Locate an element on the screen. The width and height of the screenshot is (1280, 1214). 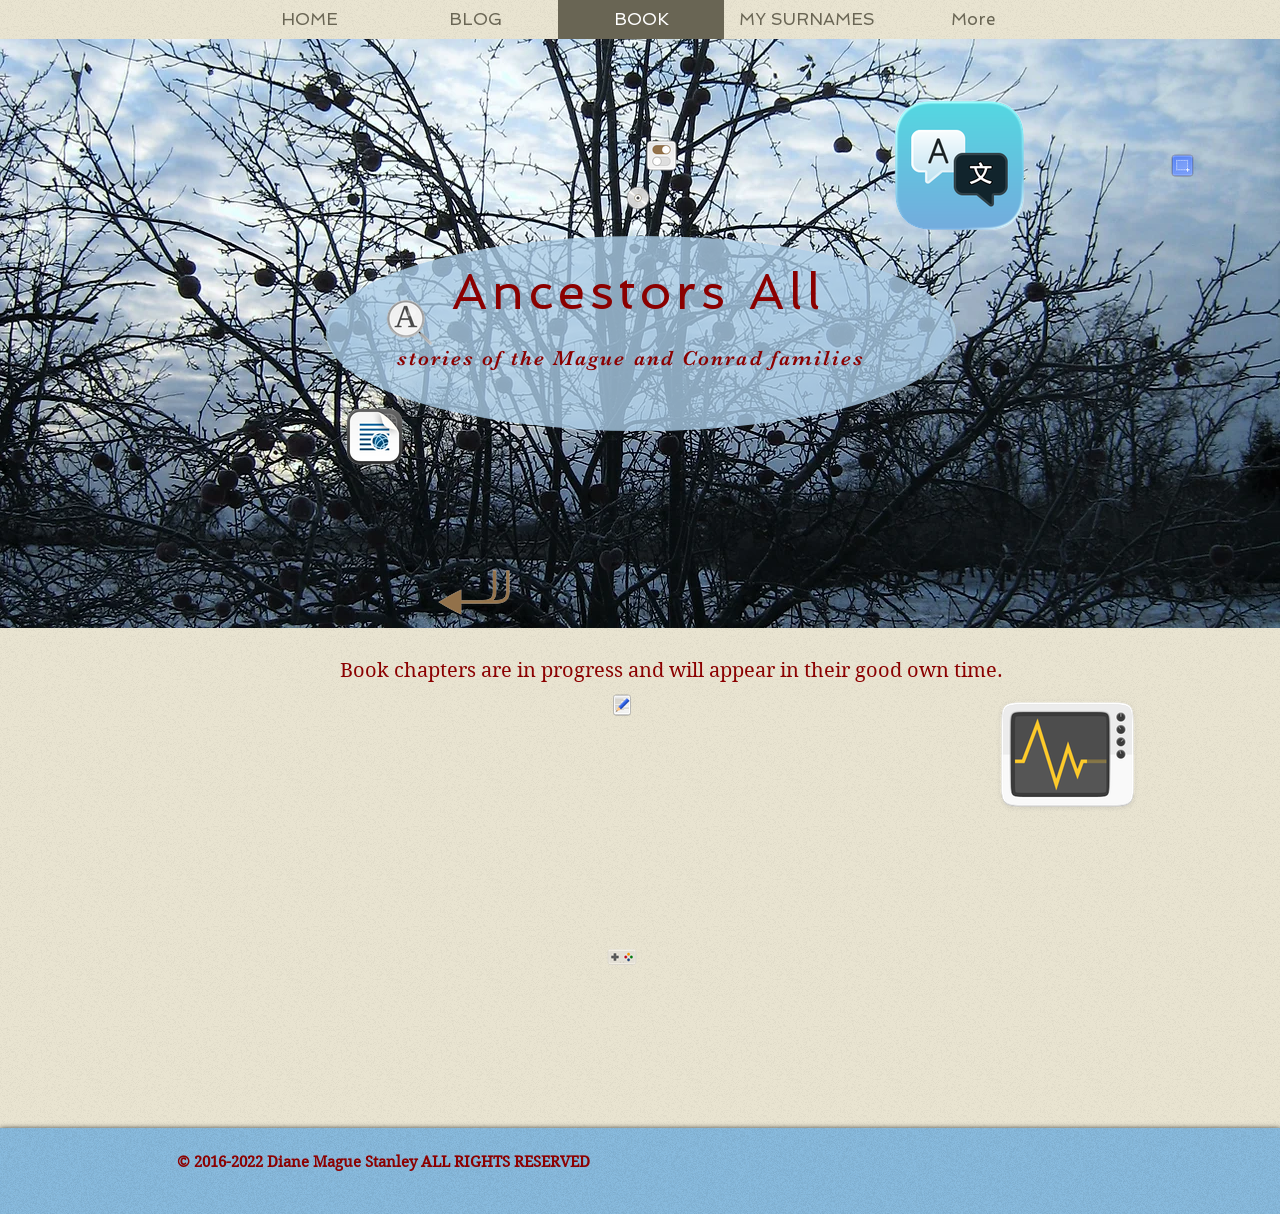
open system settings or preferences is located at coordinates (661, 155).